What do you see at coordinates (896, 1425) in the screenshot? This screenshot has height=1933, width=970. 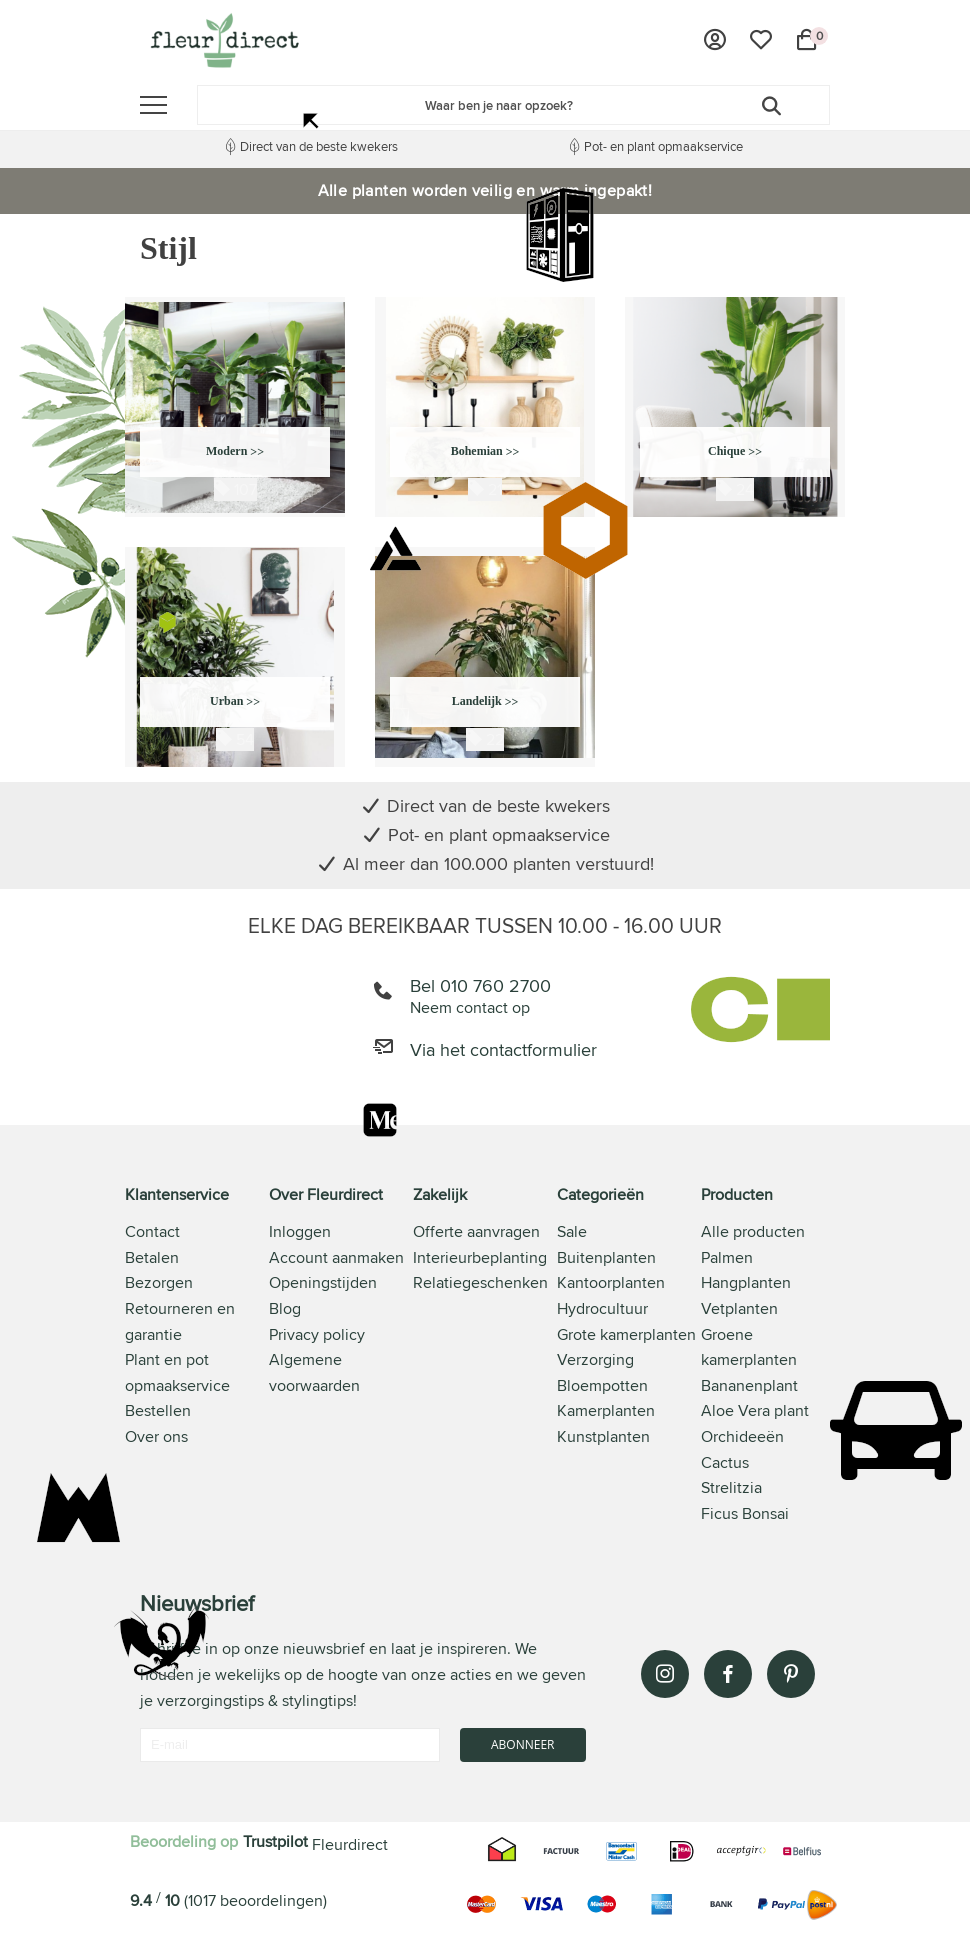 I see `select car or driving mode for navigation` at bounding box center [896, 1425].